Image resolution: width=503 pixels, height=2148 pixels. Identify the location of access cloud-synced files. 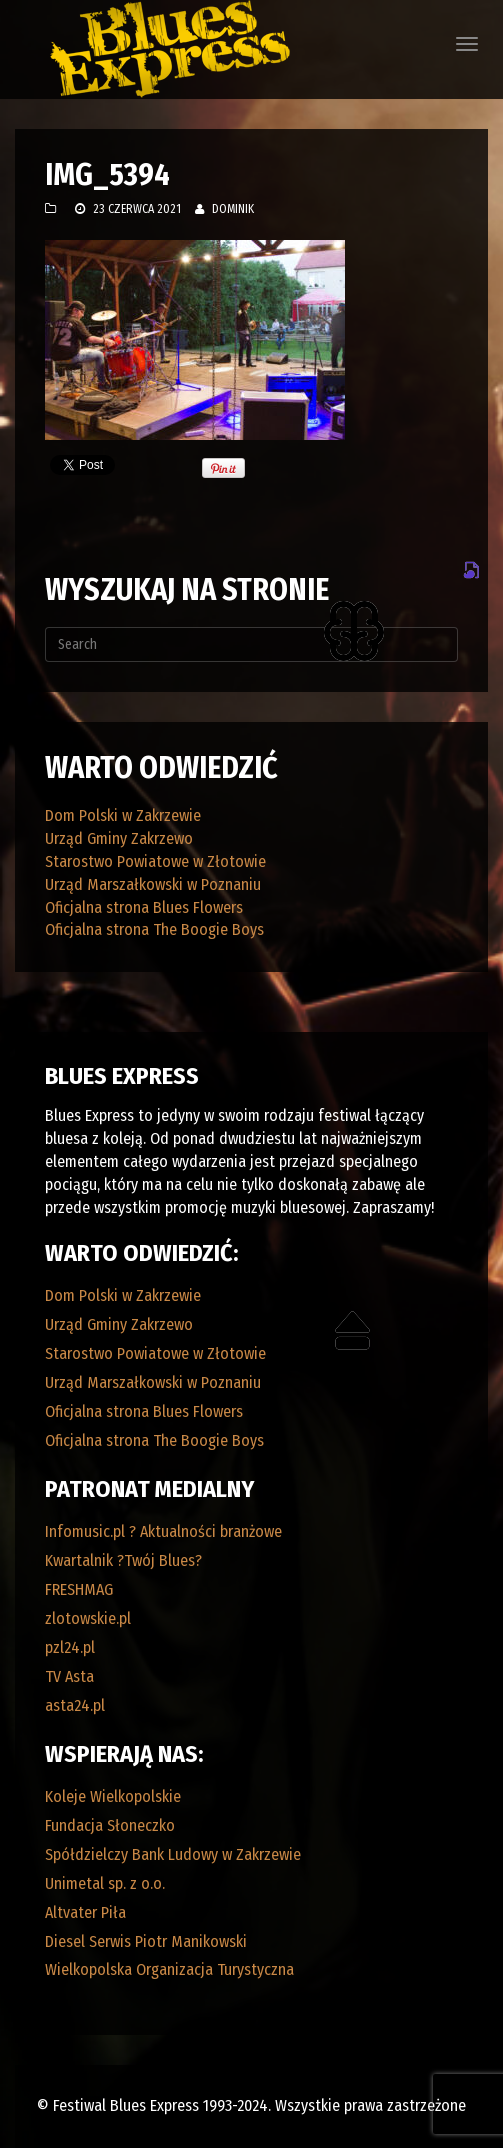
(472, 570).